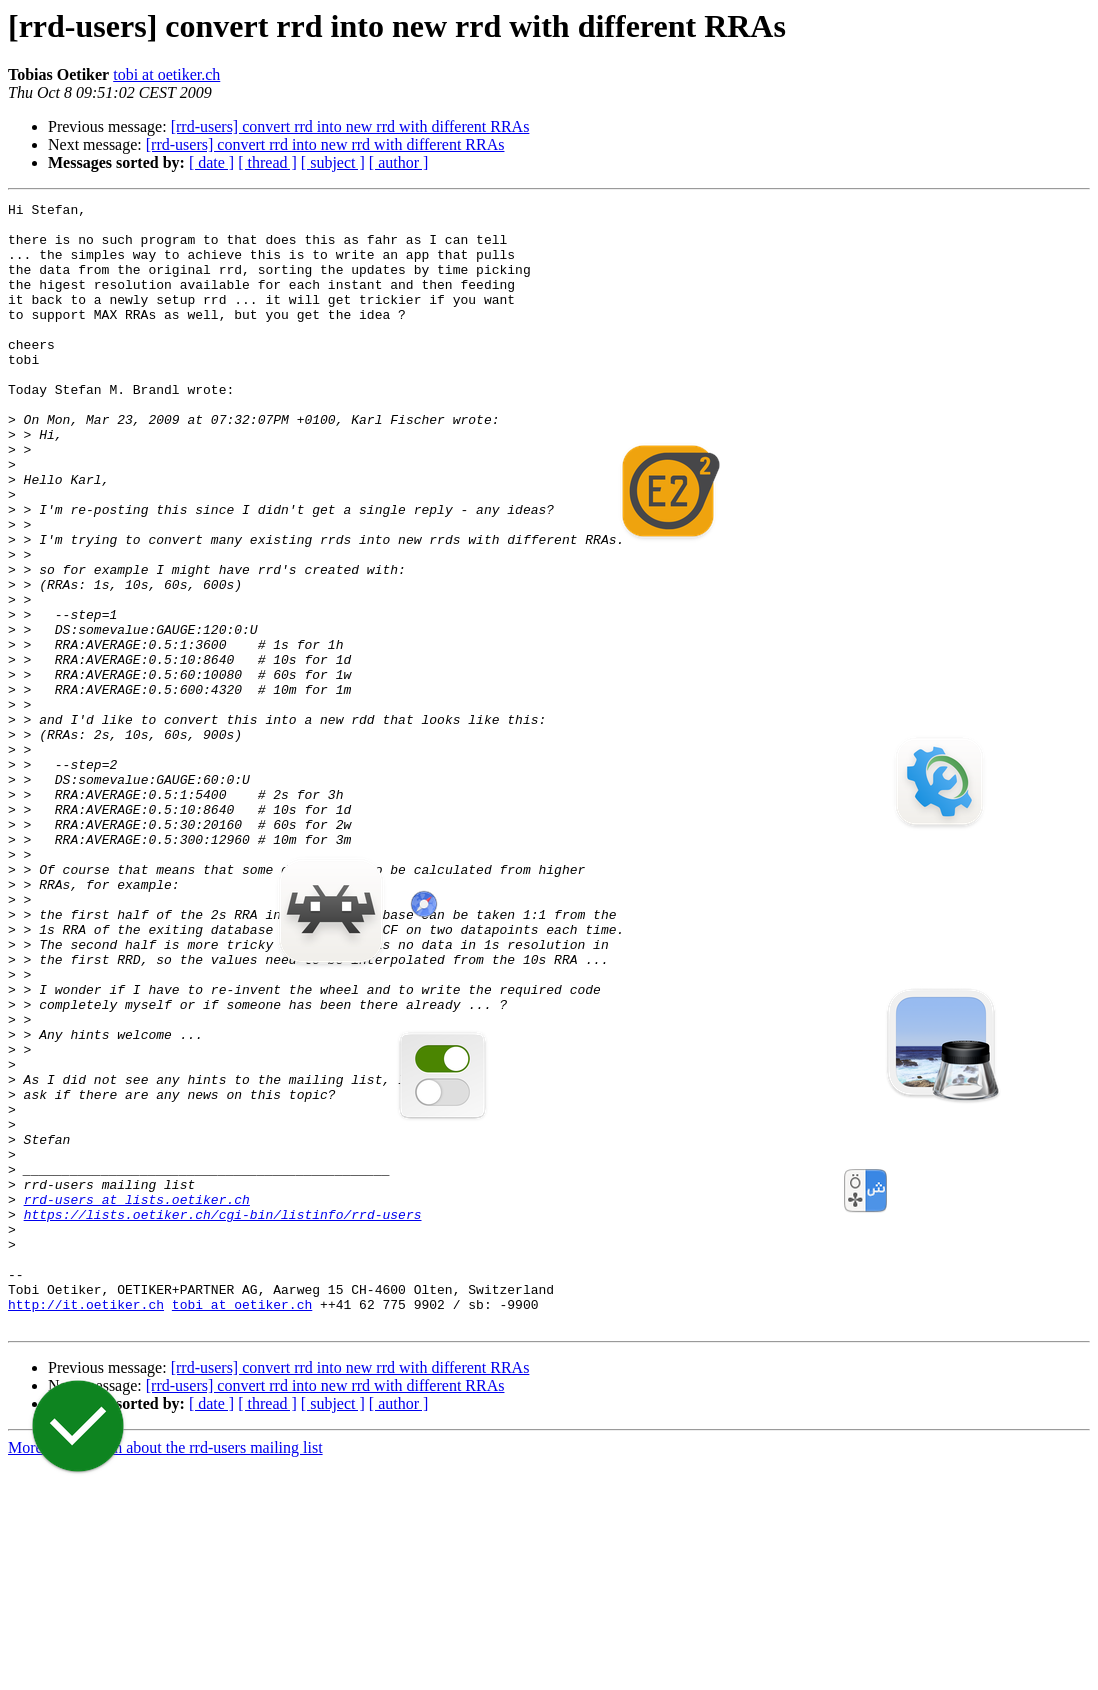 The image size is (1098, 1690). What do you see at coordinates (939, 781) in the screenshot?
I see `open Steam++ app for managing Steam client` at bounding box center [939, 781].